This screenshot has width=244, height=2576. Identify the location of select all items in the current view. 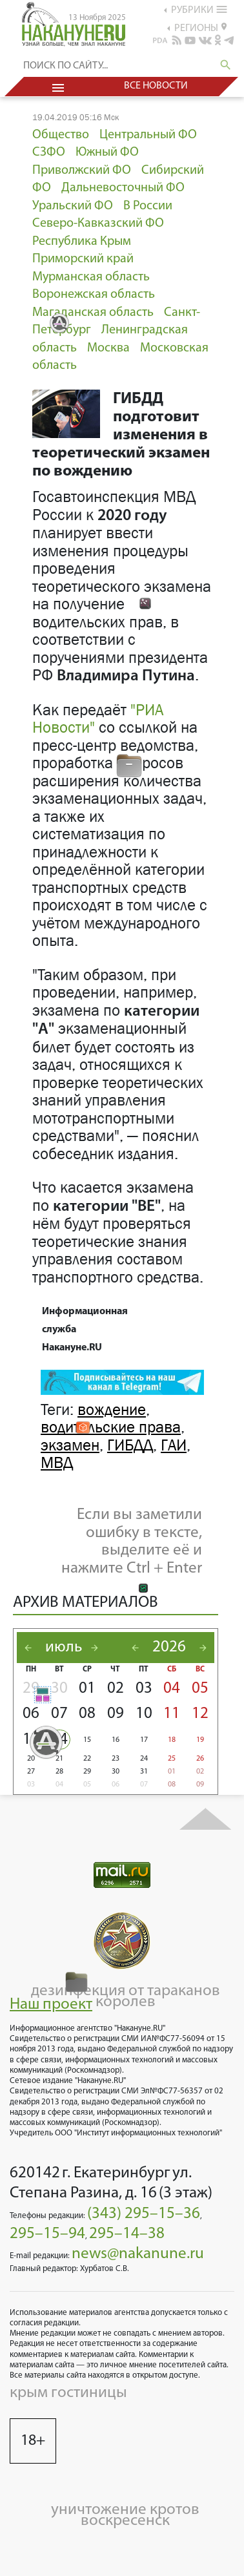
(43, 1695).